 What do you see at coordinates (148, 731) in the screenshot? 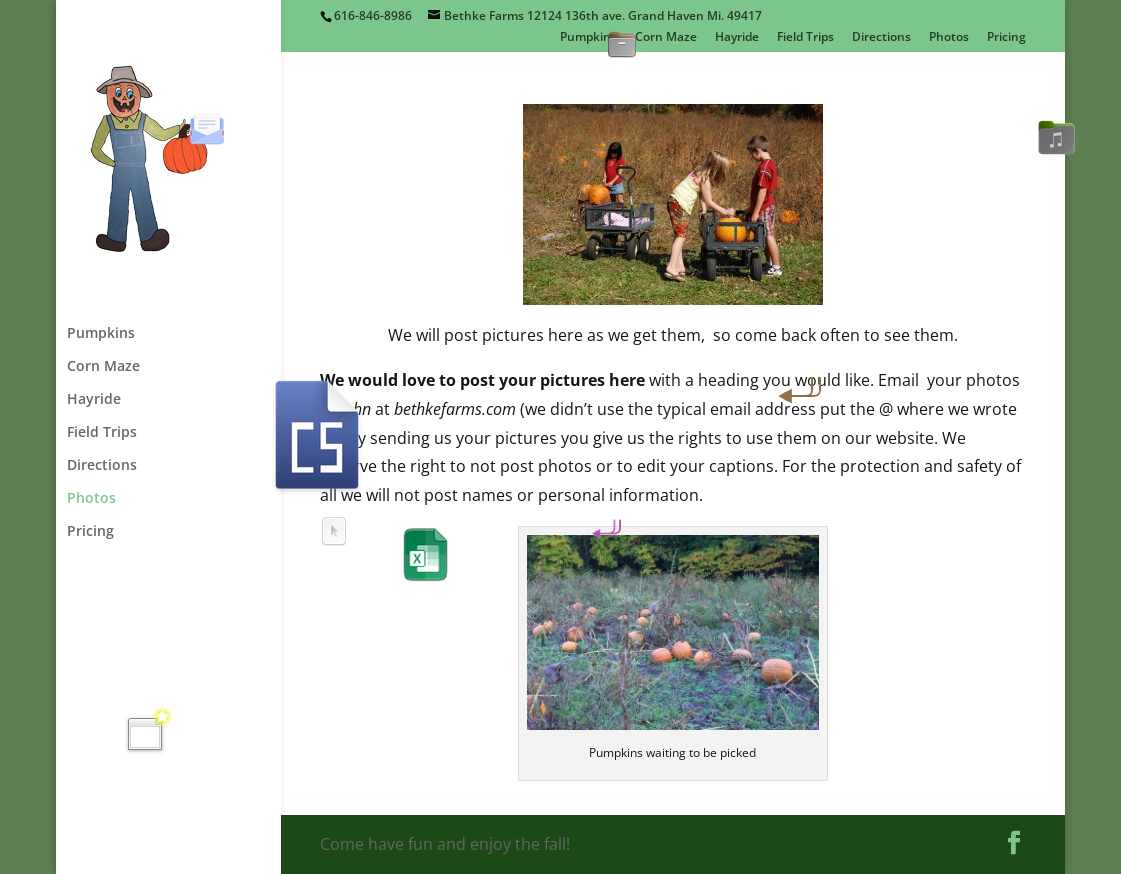
I see `open a new window` at bounding box center [148, 731].